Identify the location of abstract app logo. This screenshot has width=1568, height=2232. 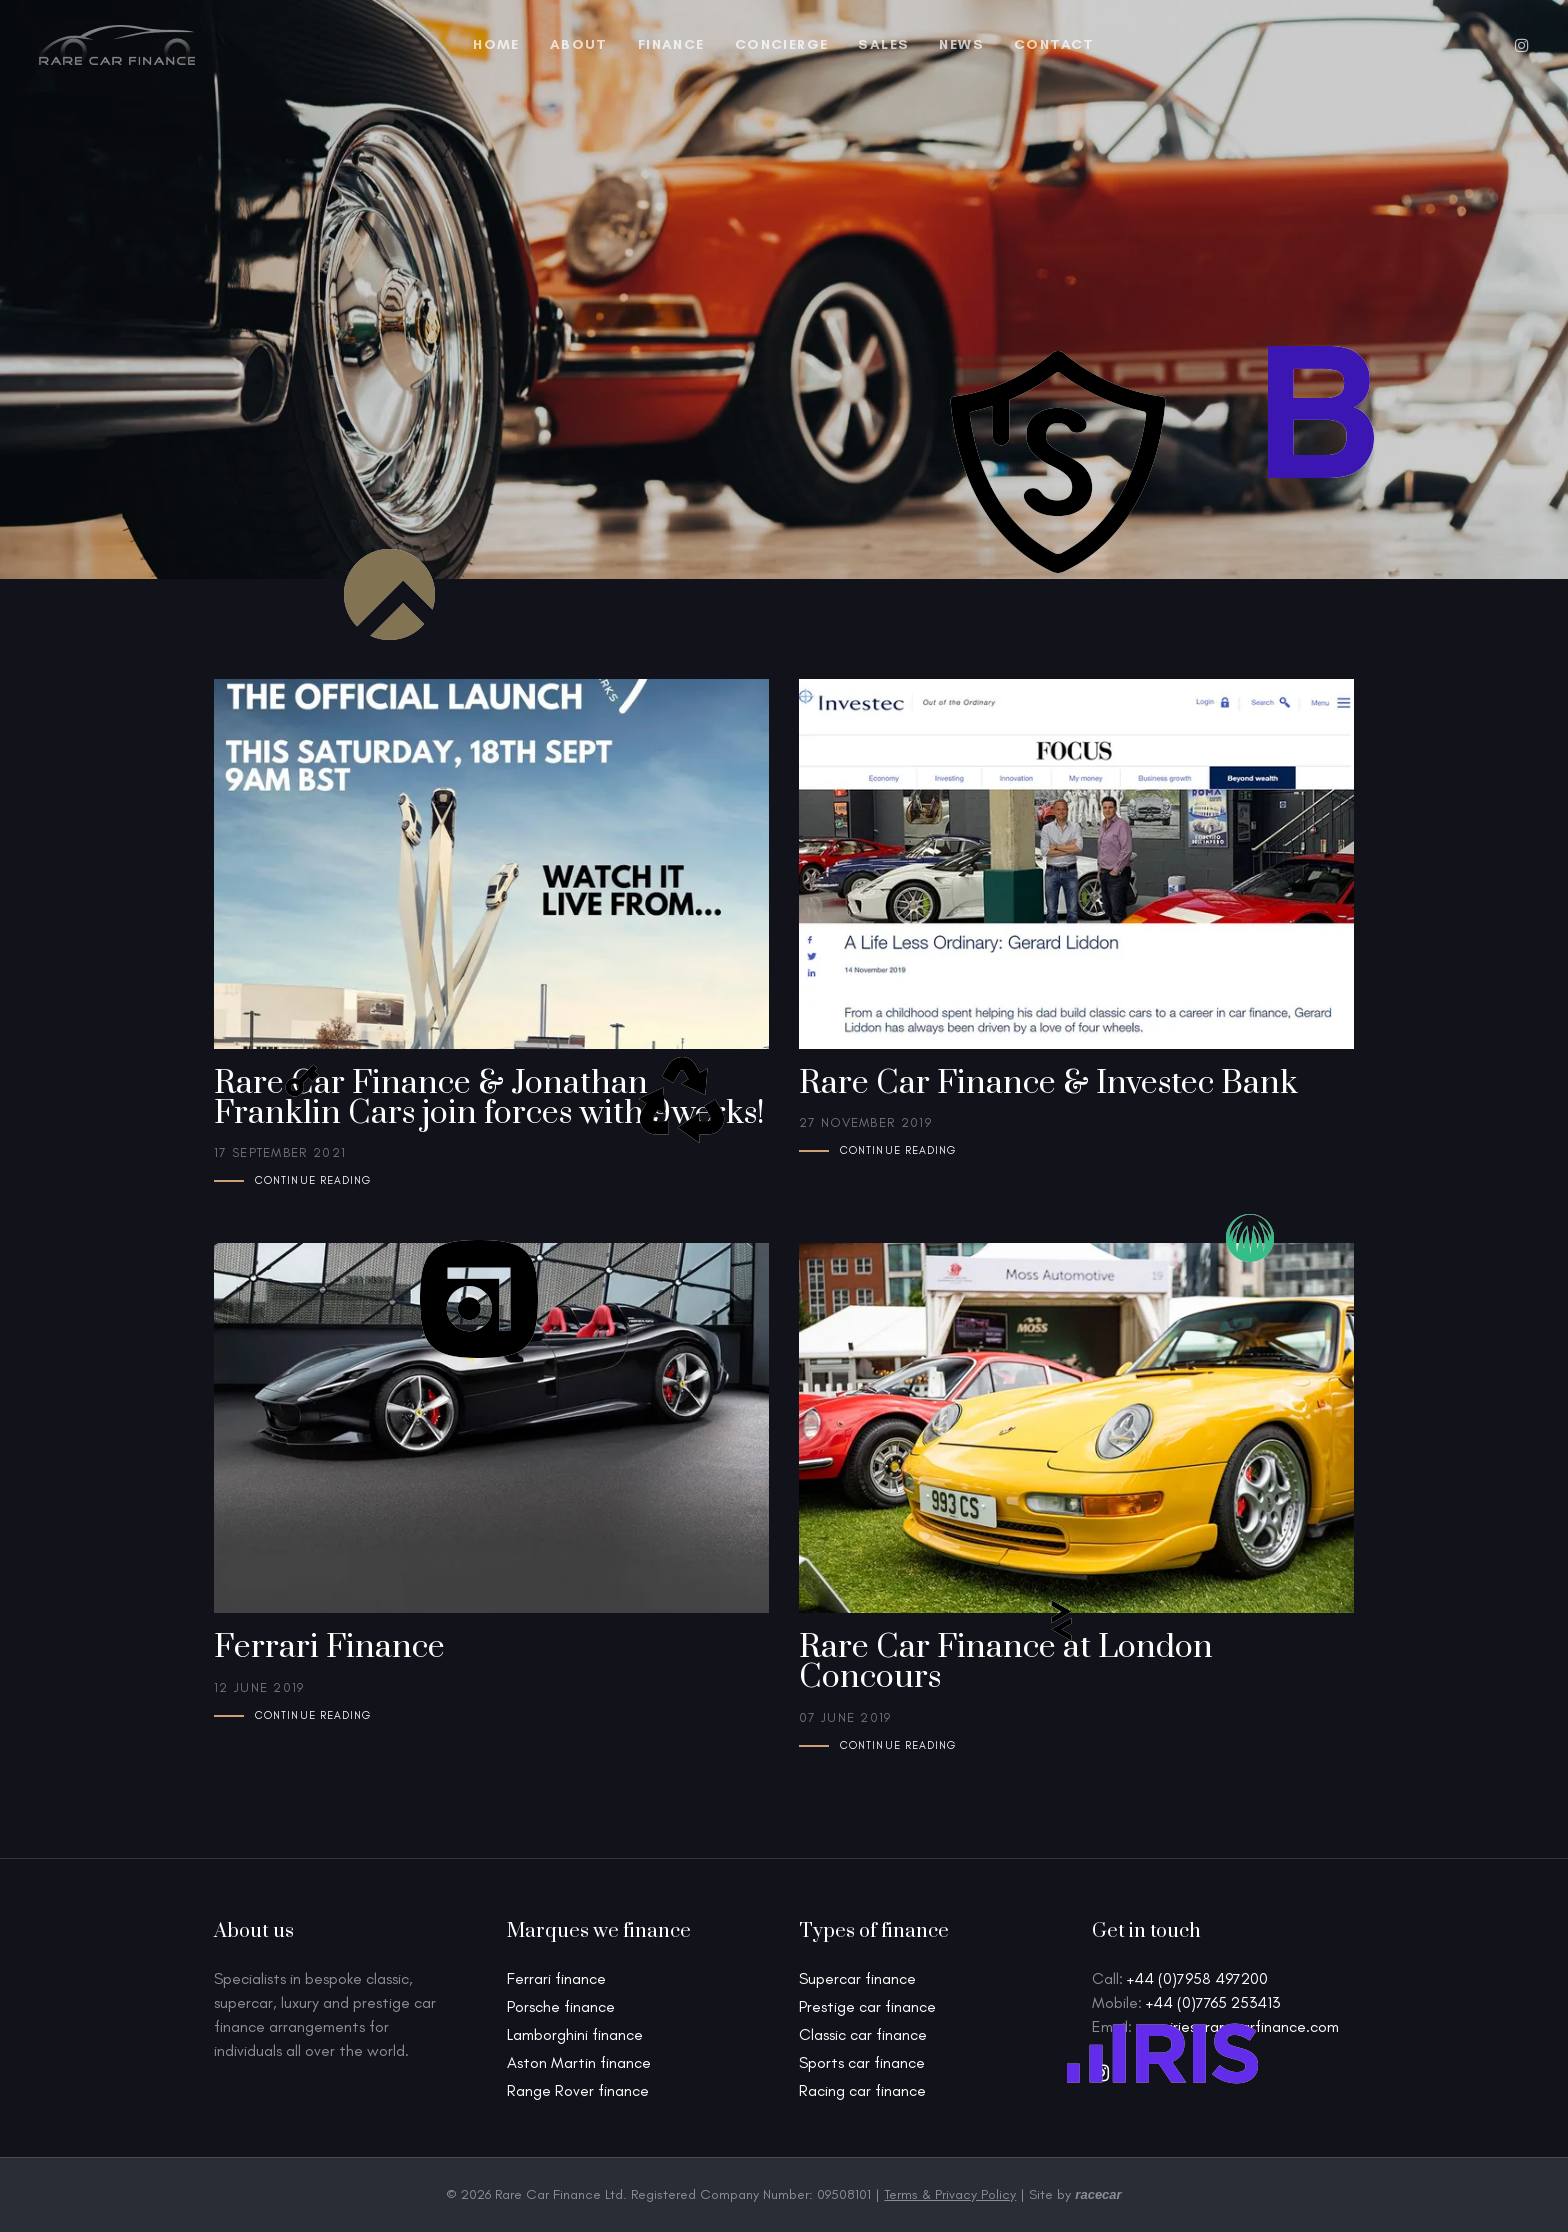
(479, 1299).